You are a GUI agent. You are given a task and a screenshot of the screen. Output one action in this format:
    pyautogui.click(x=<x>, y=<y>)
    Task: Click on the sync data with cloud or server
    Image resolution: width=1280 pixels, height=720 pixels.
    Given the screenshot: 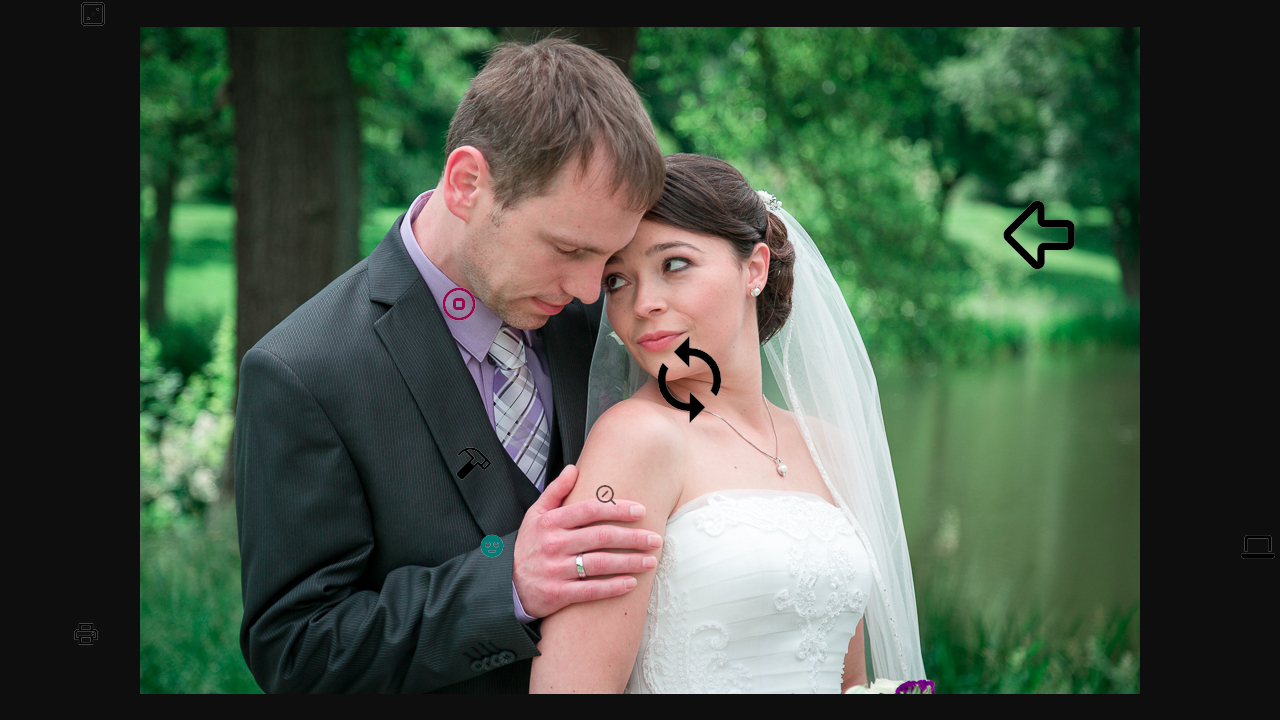 What is the action you would take?
    pyautogui.click(x=689, y=379)
    